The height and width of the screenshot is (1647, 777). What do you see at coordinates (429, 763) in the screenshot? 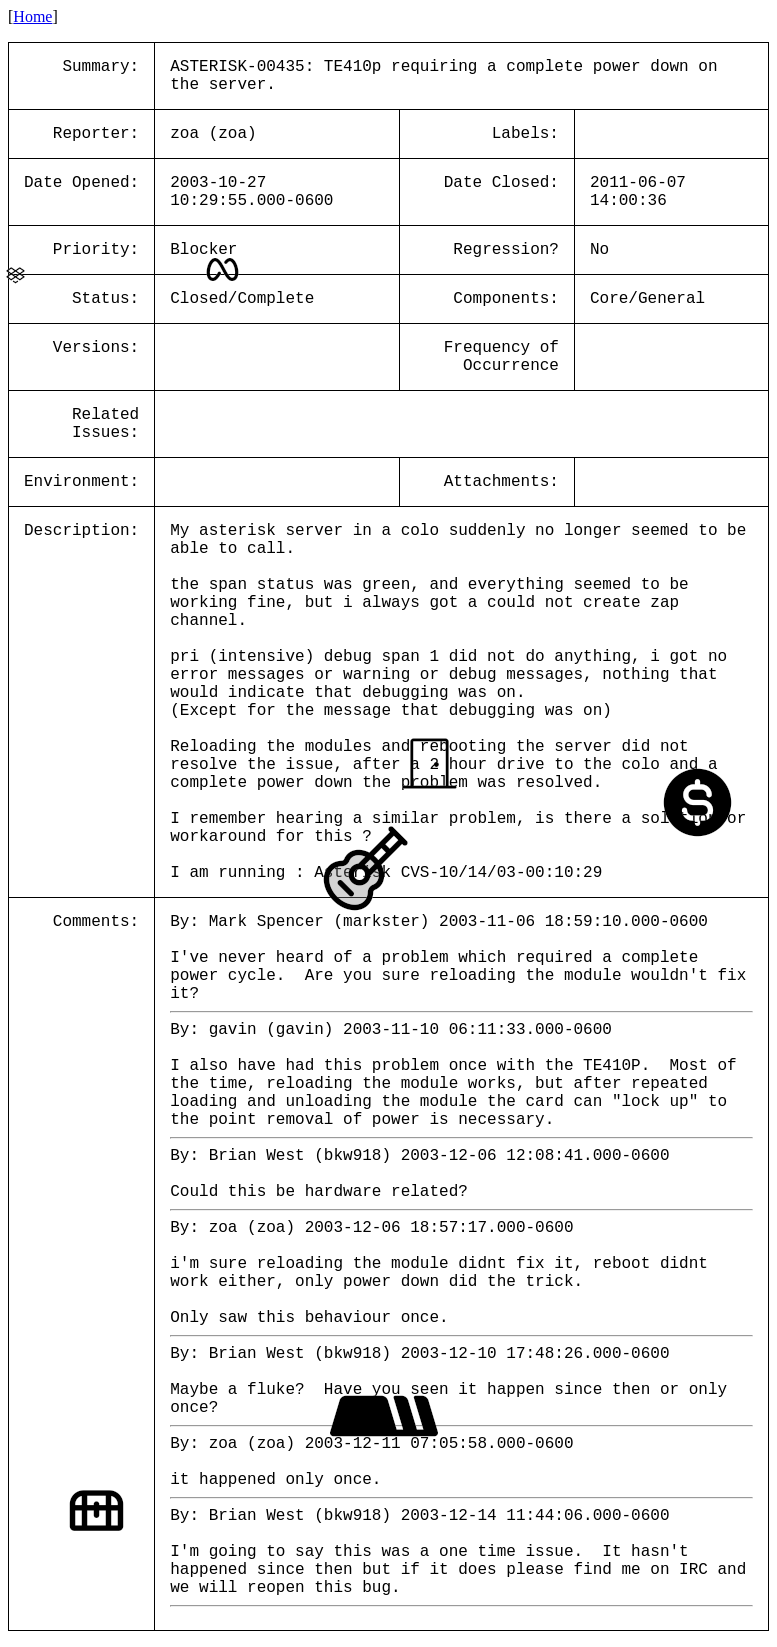
I see `exit or log out of the application` at bounding box center [429, 763].